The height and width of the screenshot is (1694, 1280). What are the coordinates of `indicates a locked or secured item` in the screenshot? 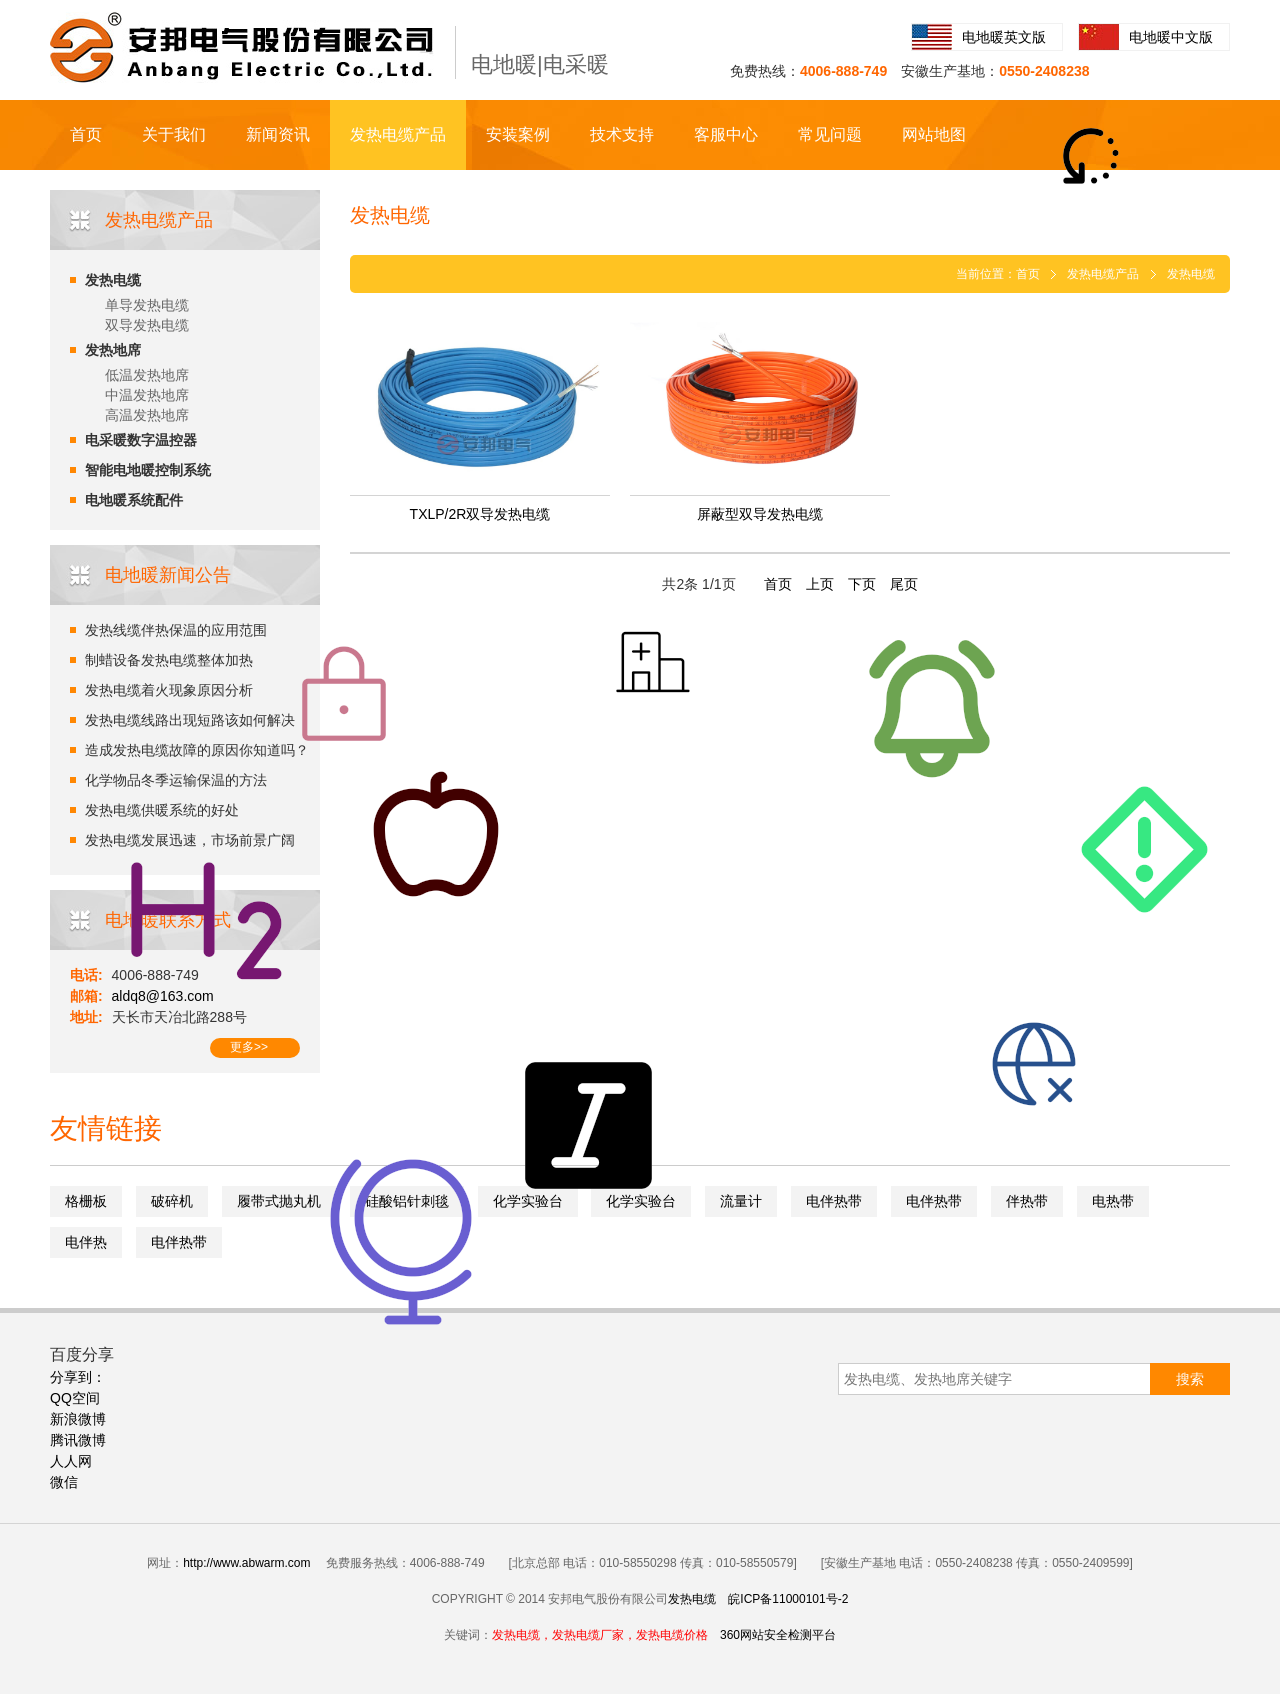 It's located at (344, 699).